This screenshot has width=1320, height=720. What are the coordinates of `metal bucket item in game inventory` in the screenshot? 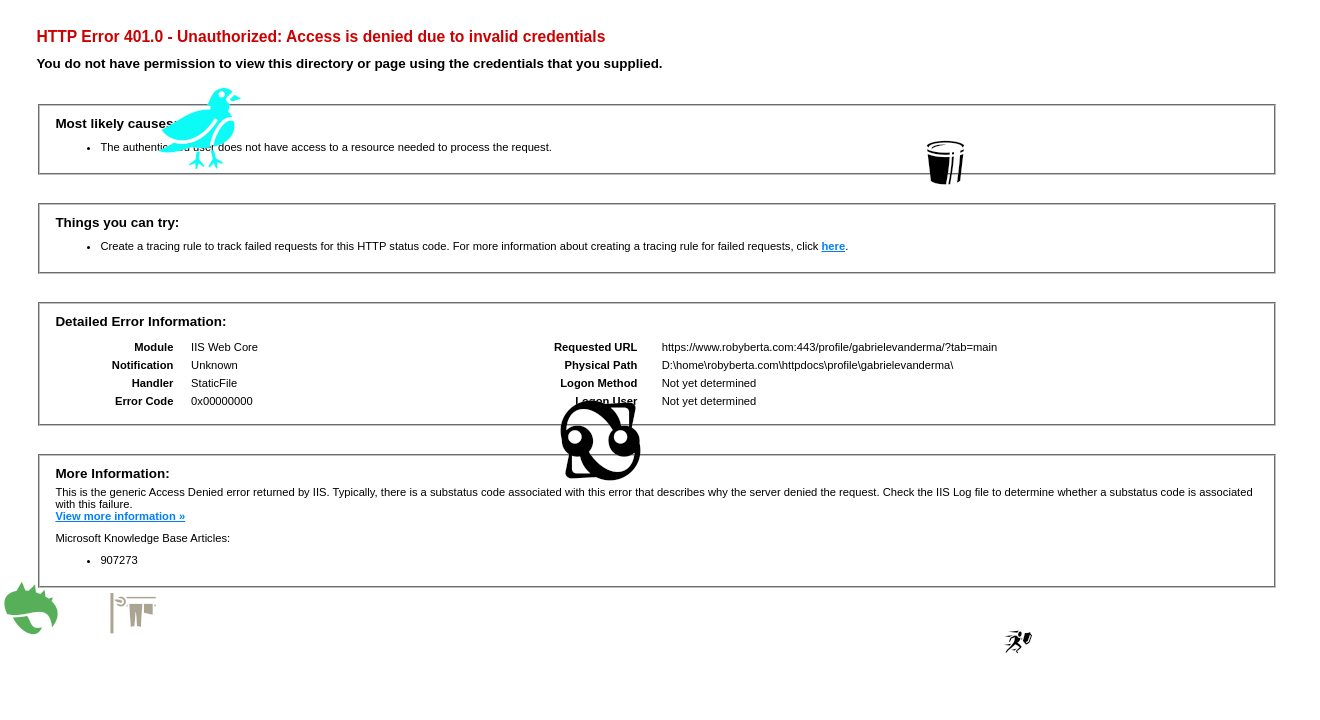 It's located at (945, 155).